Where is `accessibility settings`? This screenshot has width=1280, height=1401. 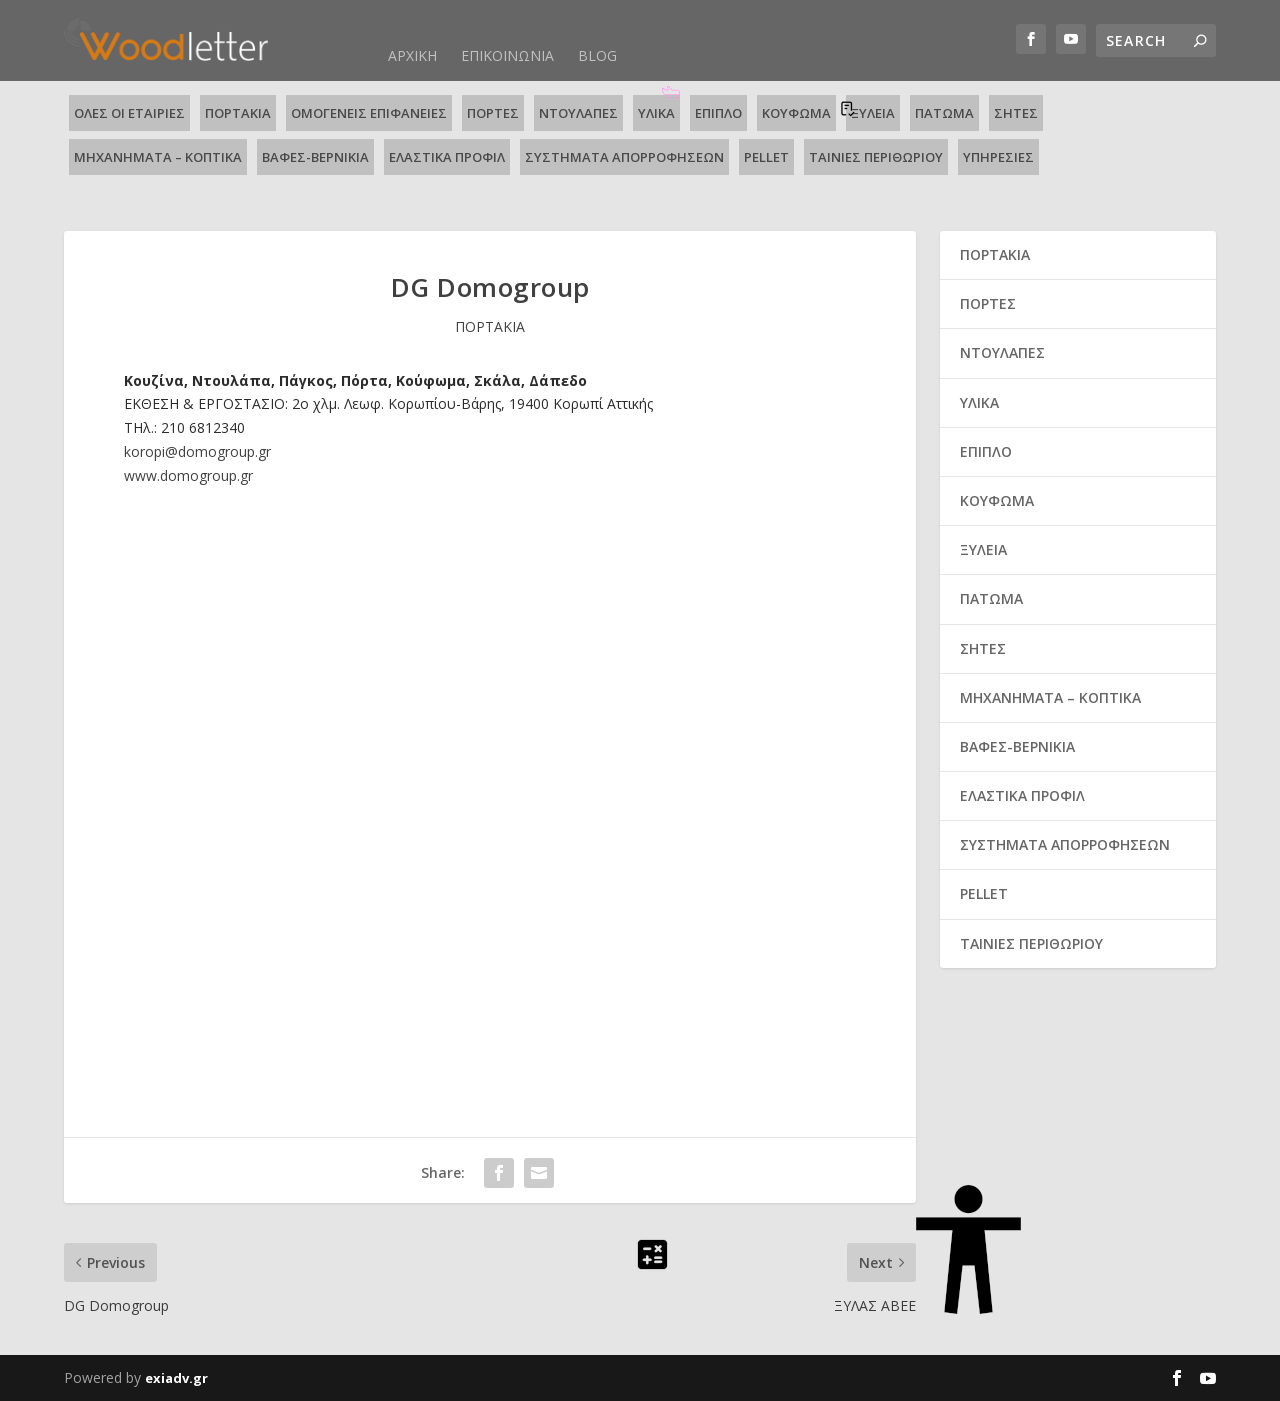 accessibility settings is located at coordinates (968, 1249).